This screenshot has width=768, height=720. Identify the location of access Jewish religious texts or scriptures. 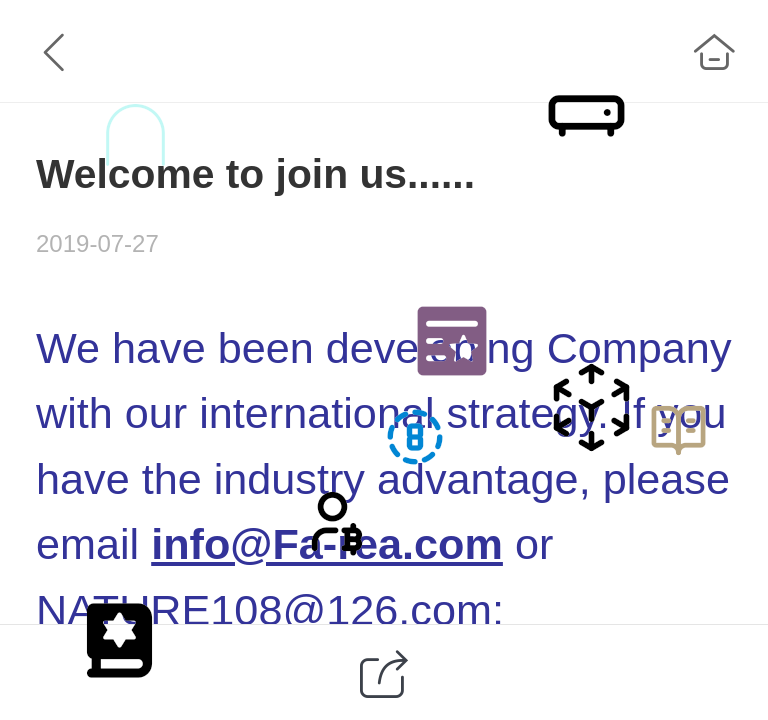
(119, 640).